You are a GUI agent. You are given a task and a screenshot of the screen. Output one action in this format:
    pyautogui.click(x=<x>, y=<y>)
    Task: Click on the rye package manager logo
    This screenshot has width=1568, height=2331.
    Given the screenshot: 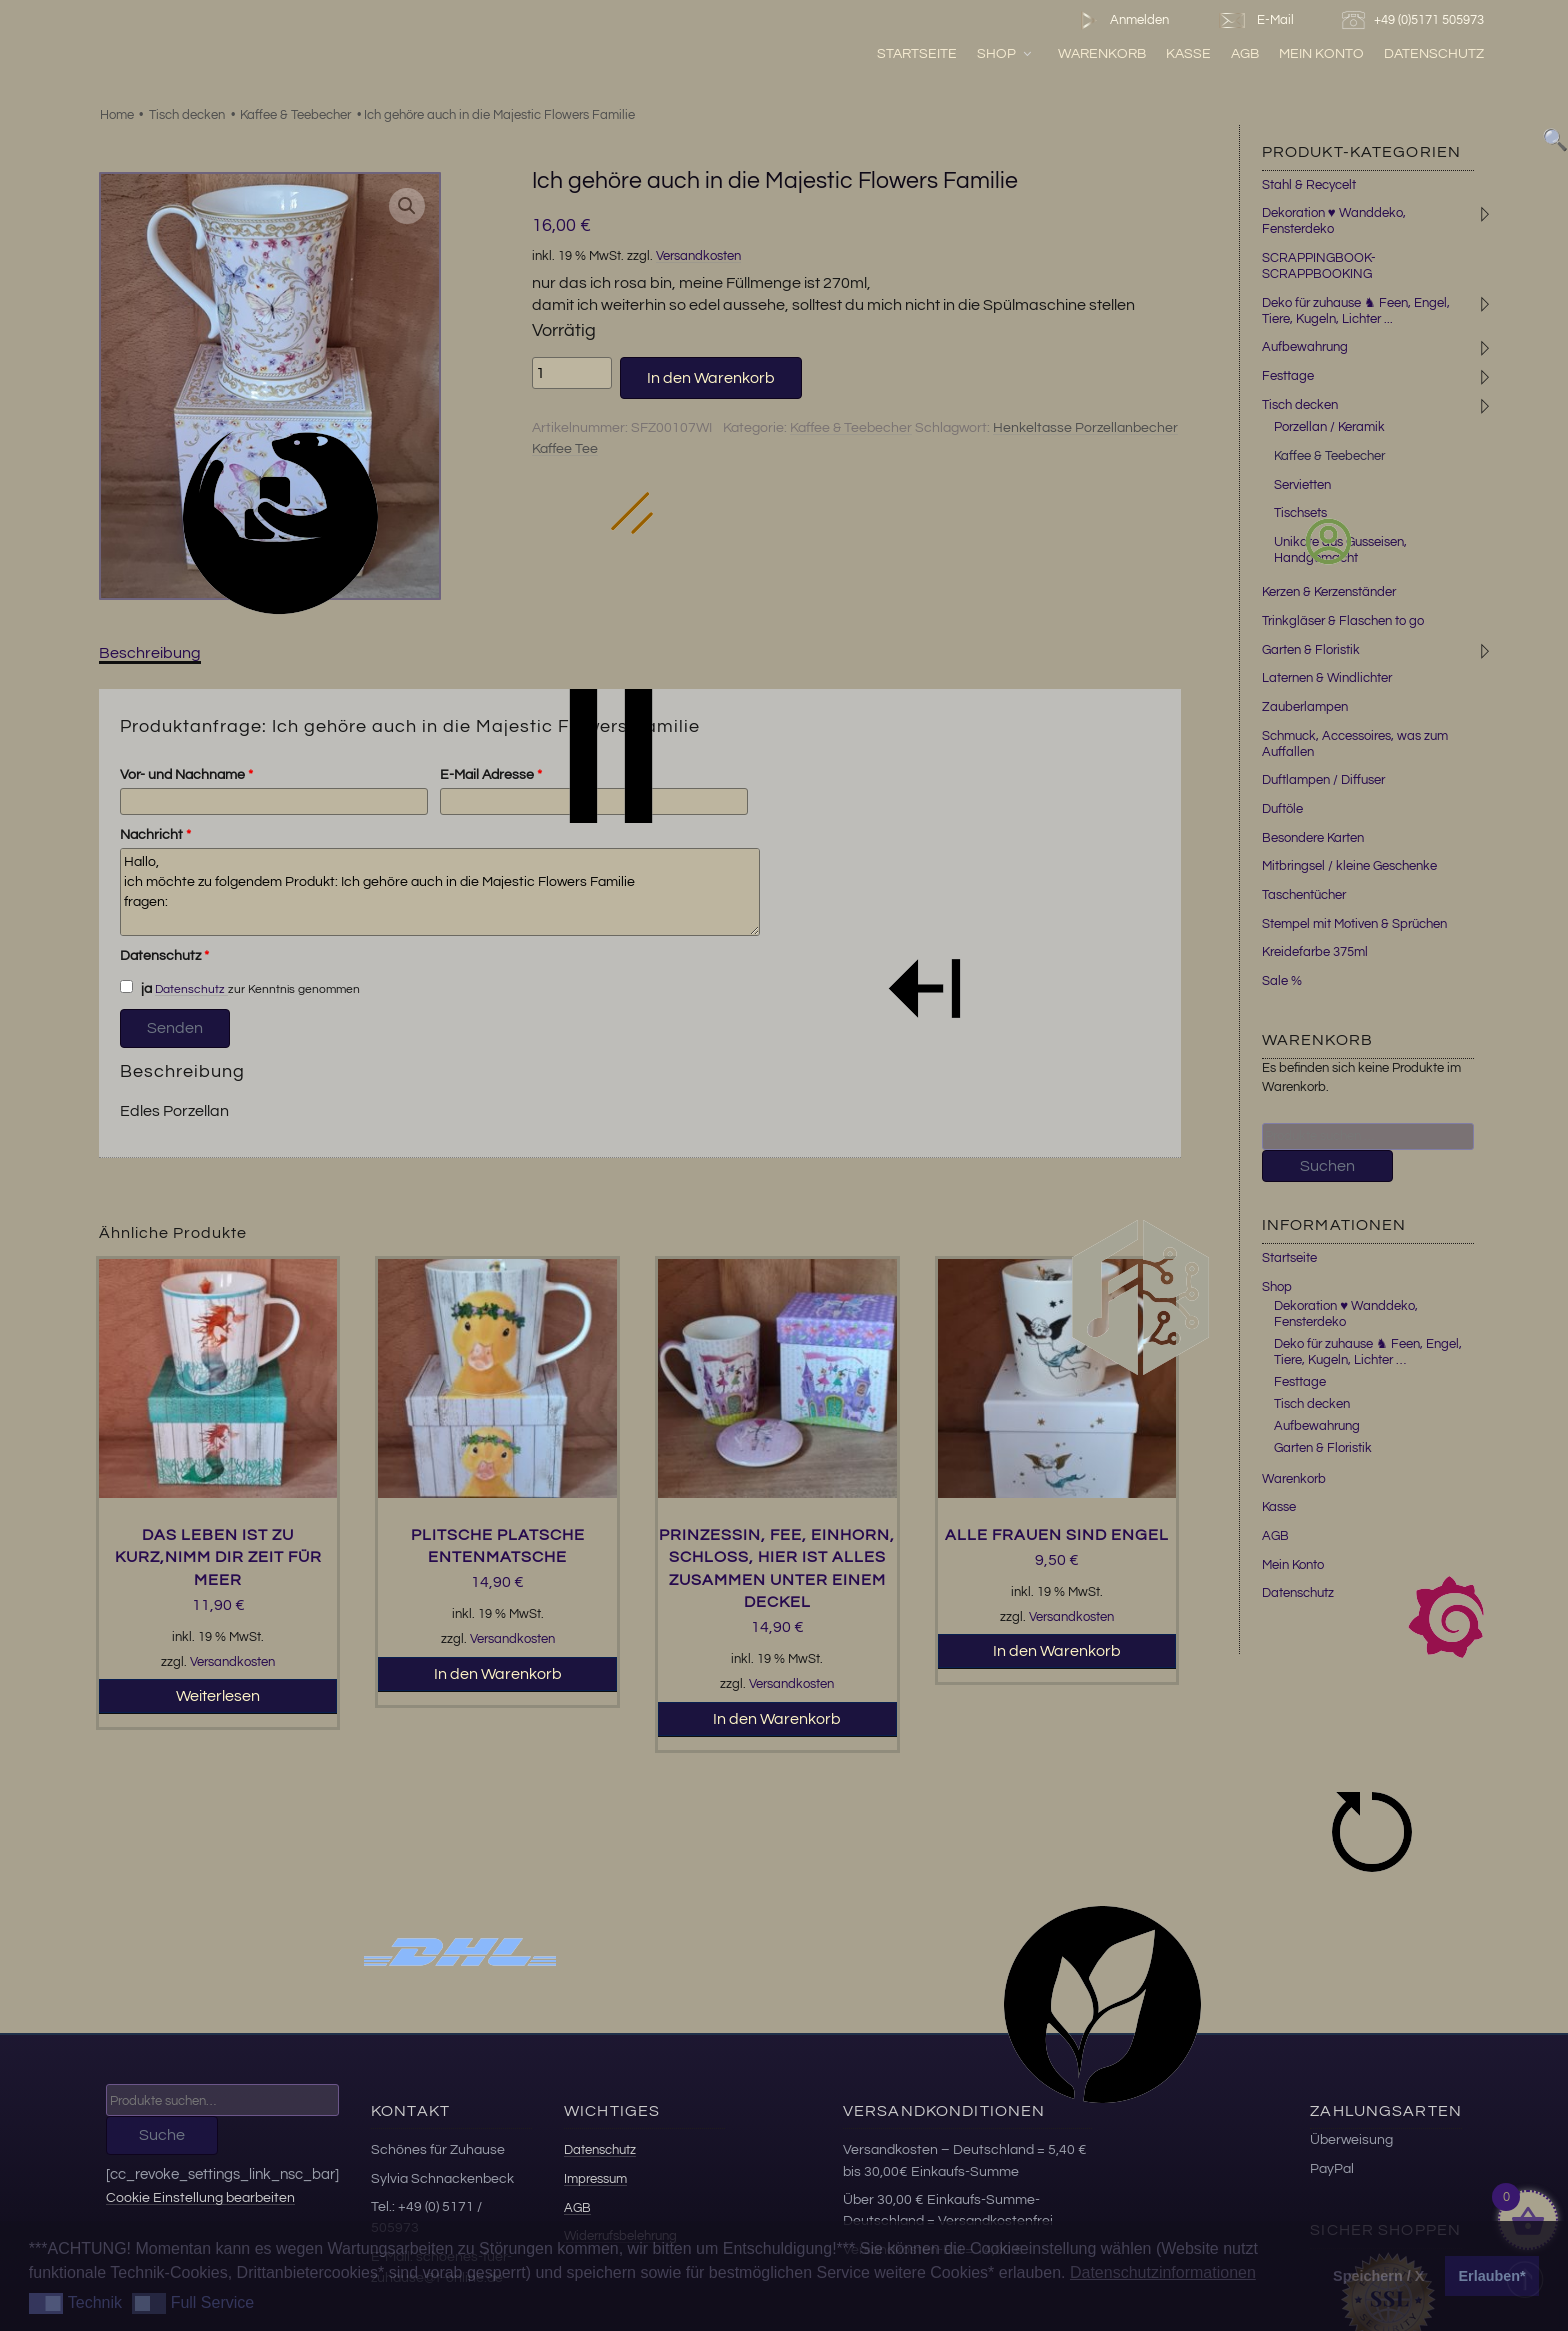 What is the action you would take?
    pyautogui.click(x=1102, y=2004)
    